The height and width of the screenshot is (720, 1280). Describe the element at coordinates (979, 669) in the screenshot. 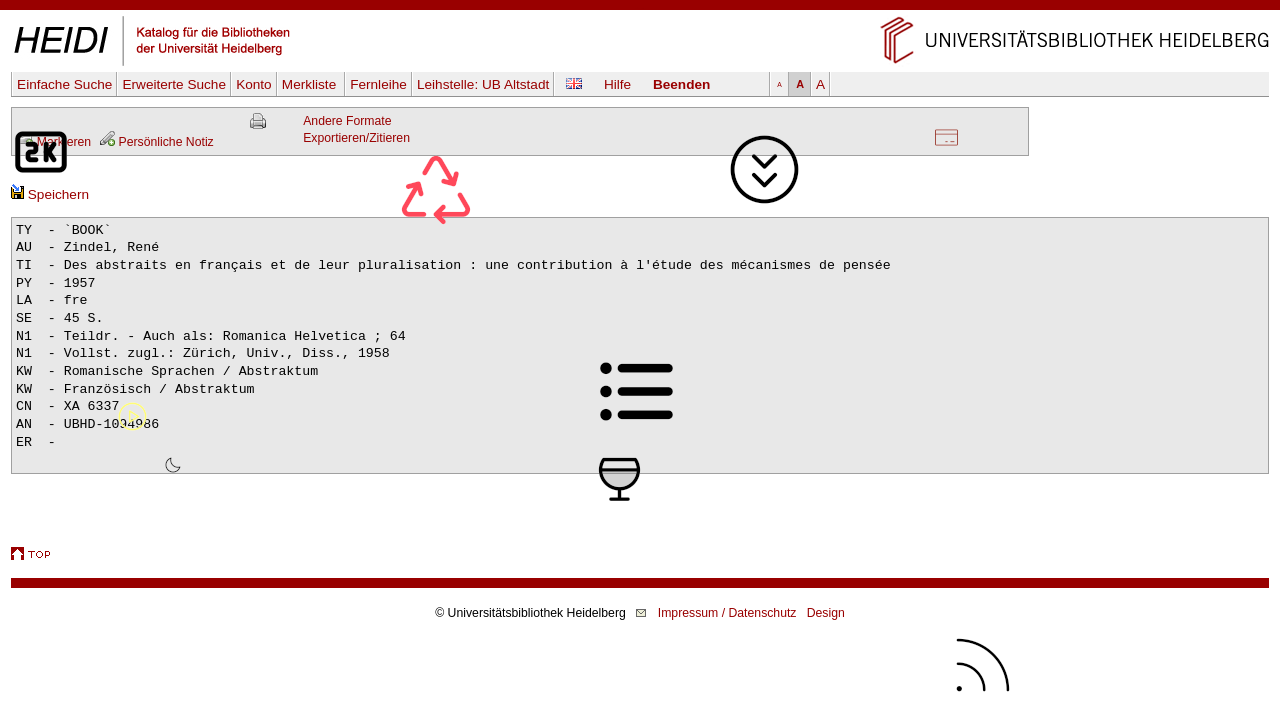

I see `subscribe to RSS feed` at that location.